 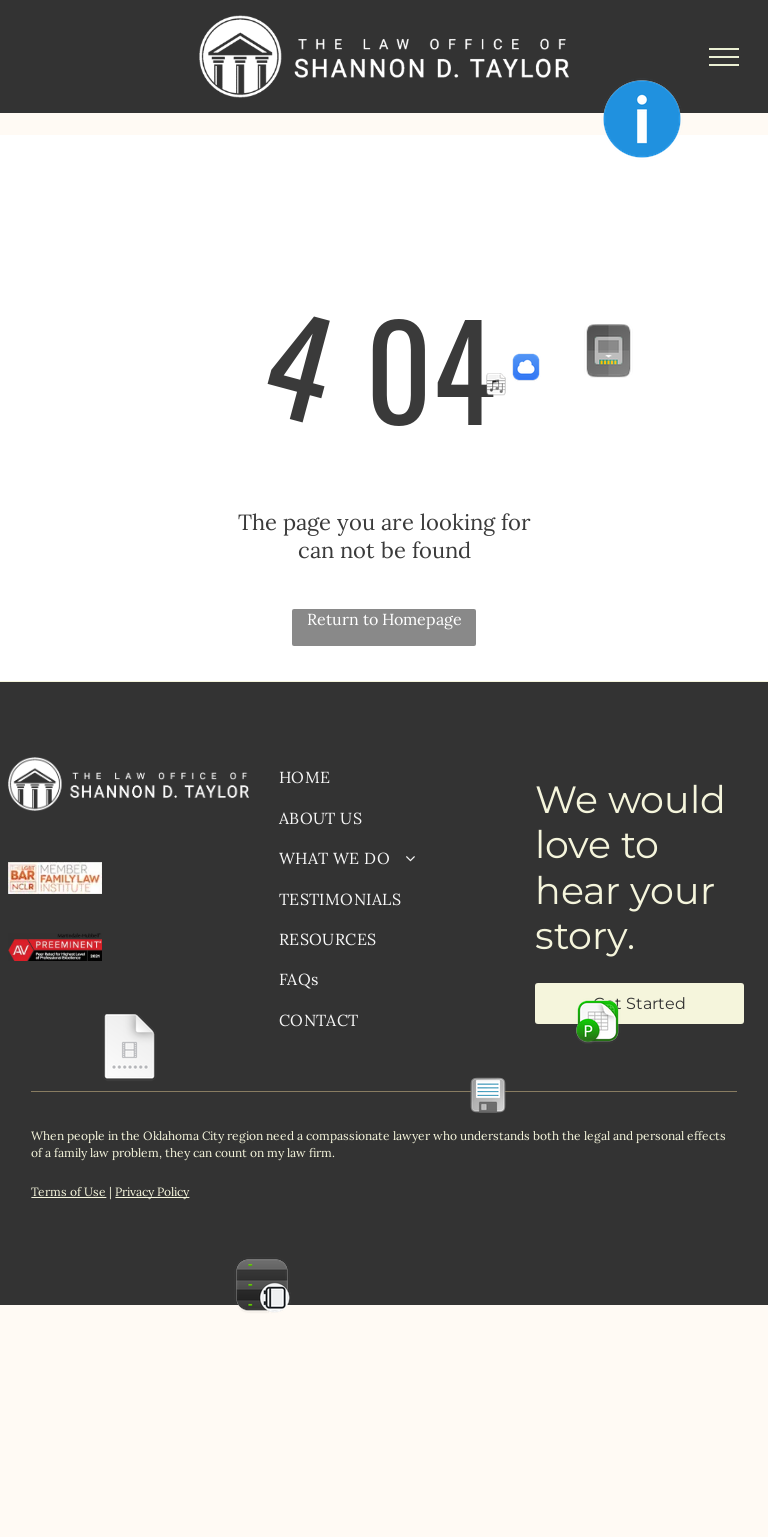 What do you see at coordinates (262, 1285) in the screenshot?
I see `configure ldap server connection settings` at bounding box center [262, 1285].